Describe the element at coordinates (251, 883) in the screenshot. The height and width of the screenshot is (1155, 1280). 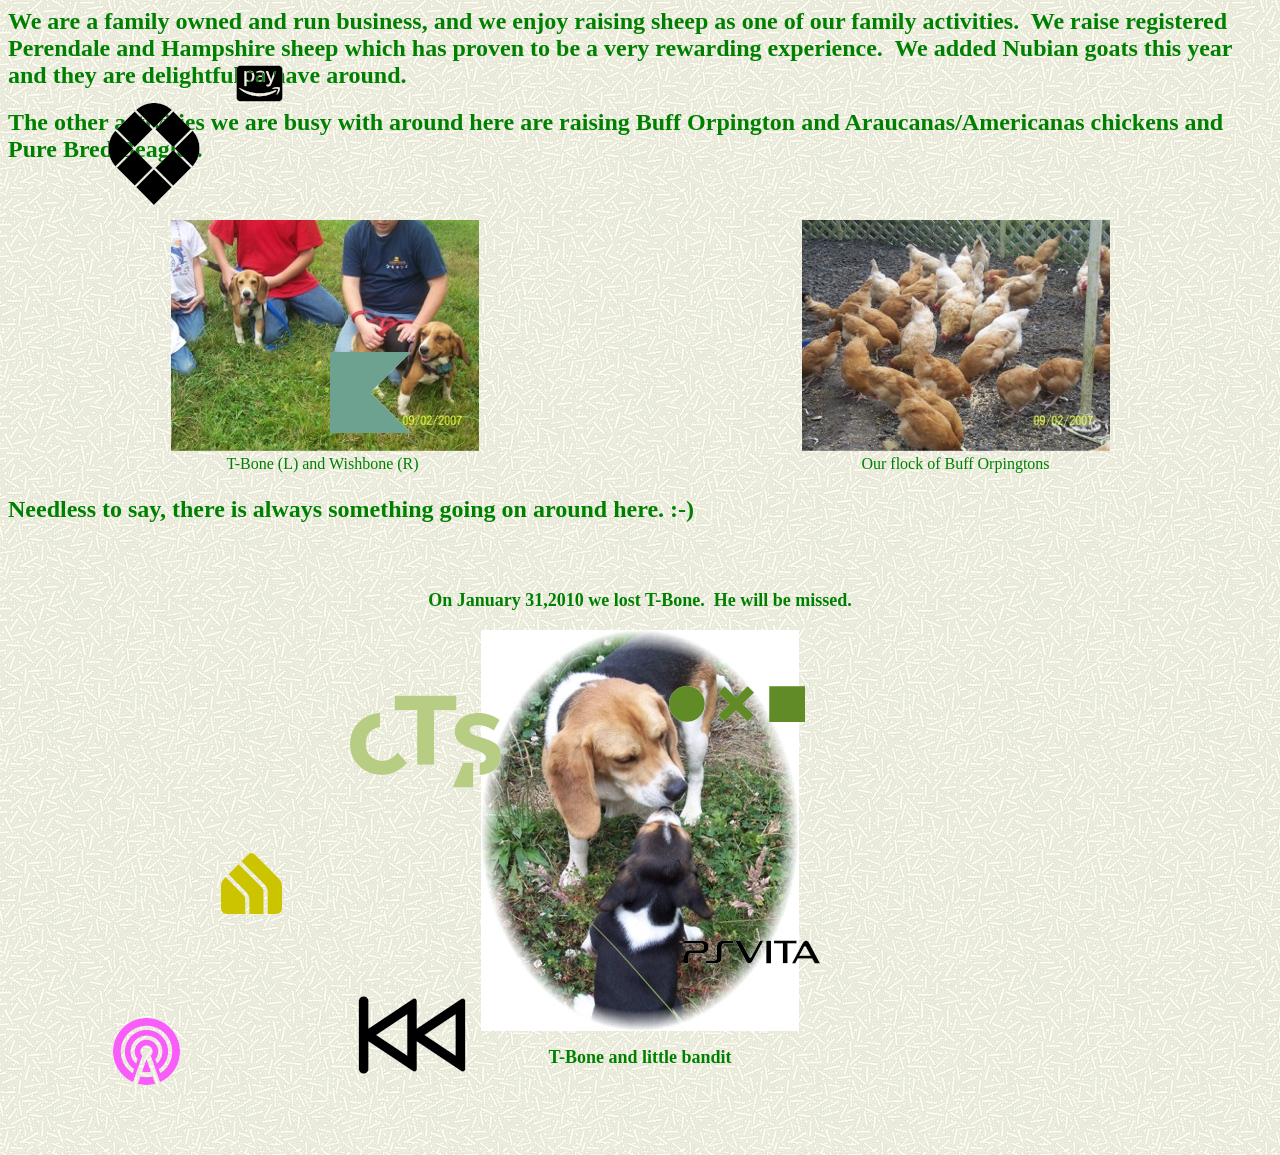
I see `open the kasa smart home app` at that location.